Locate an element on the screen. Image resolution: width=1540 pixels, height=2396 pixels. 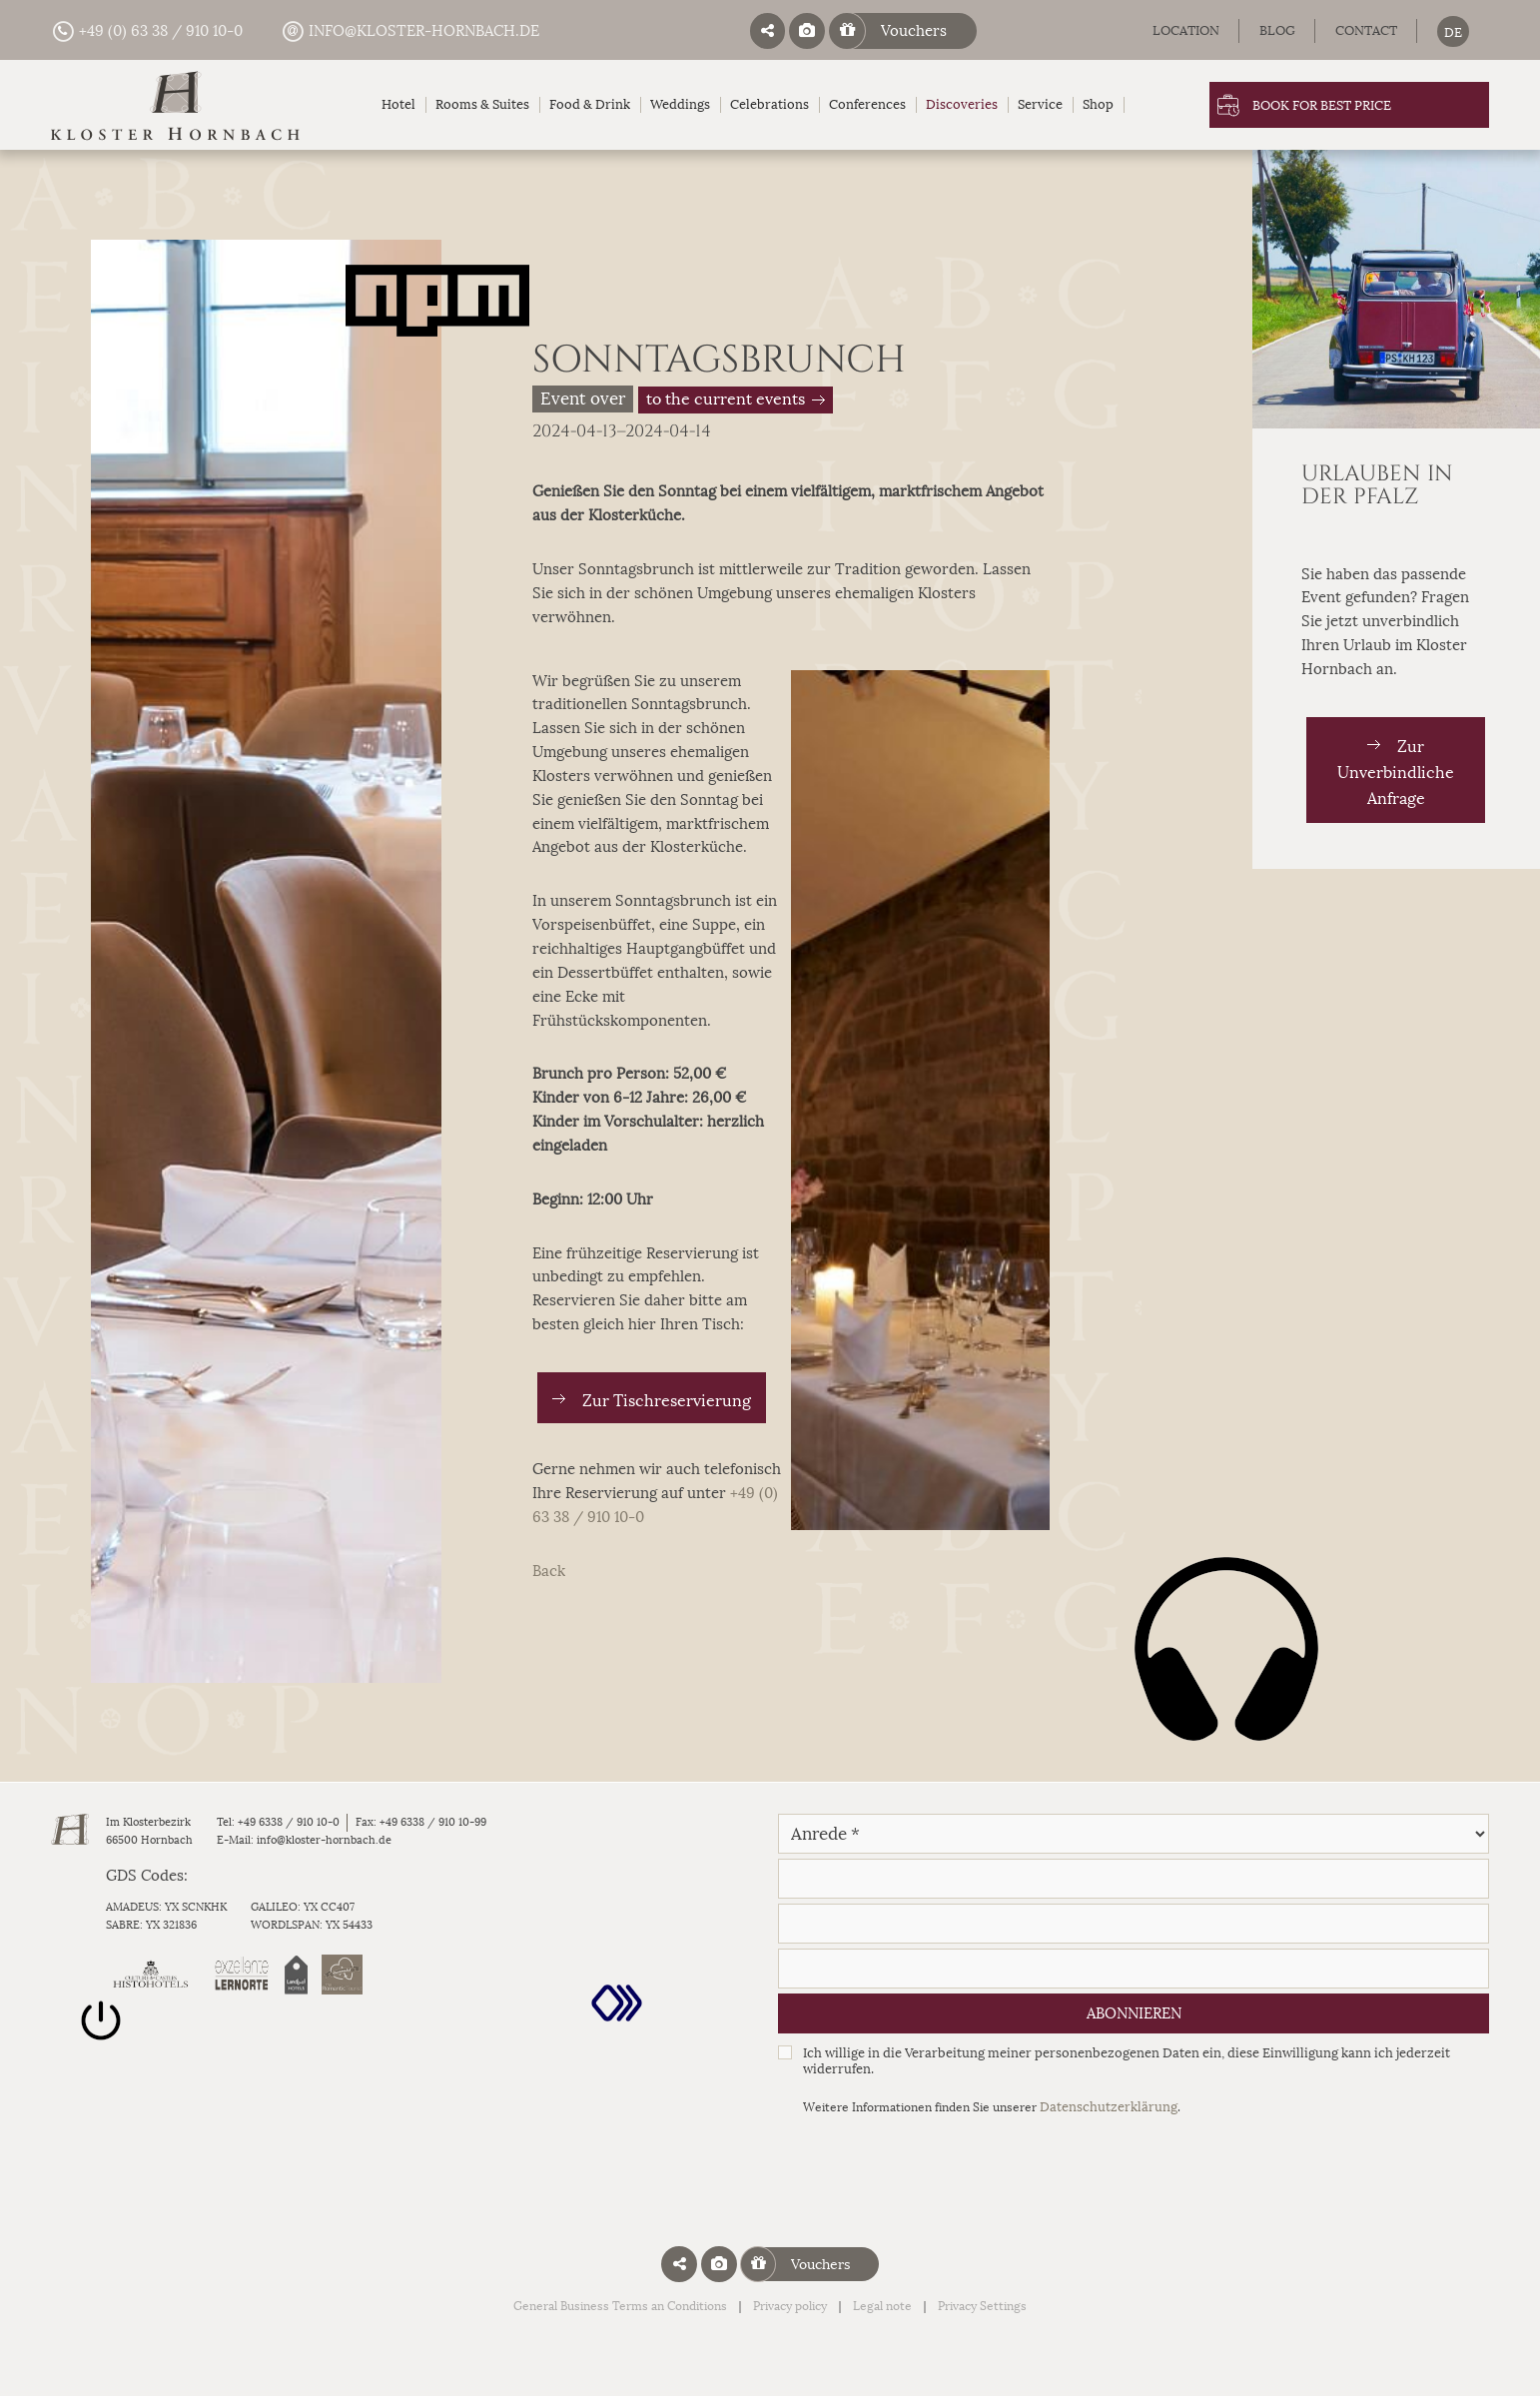
turn off or shut down the device is located at coordinates (101, 2020).